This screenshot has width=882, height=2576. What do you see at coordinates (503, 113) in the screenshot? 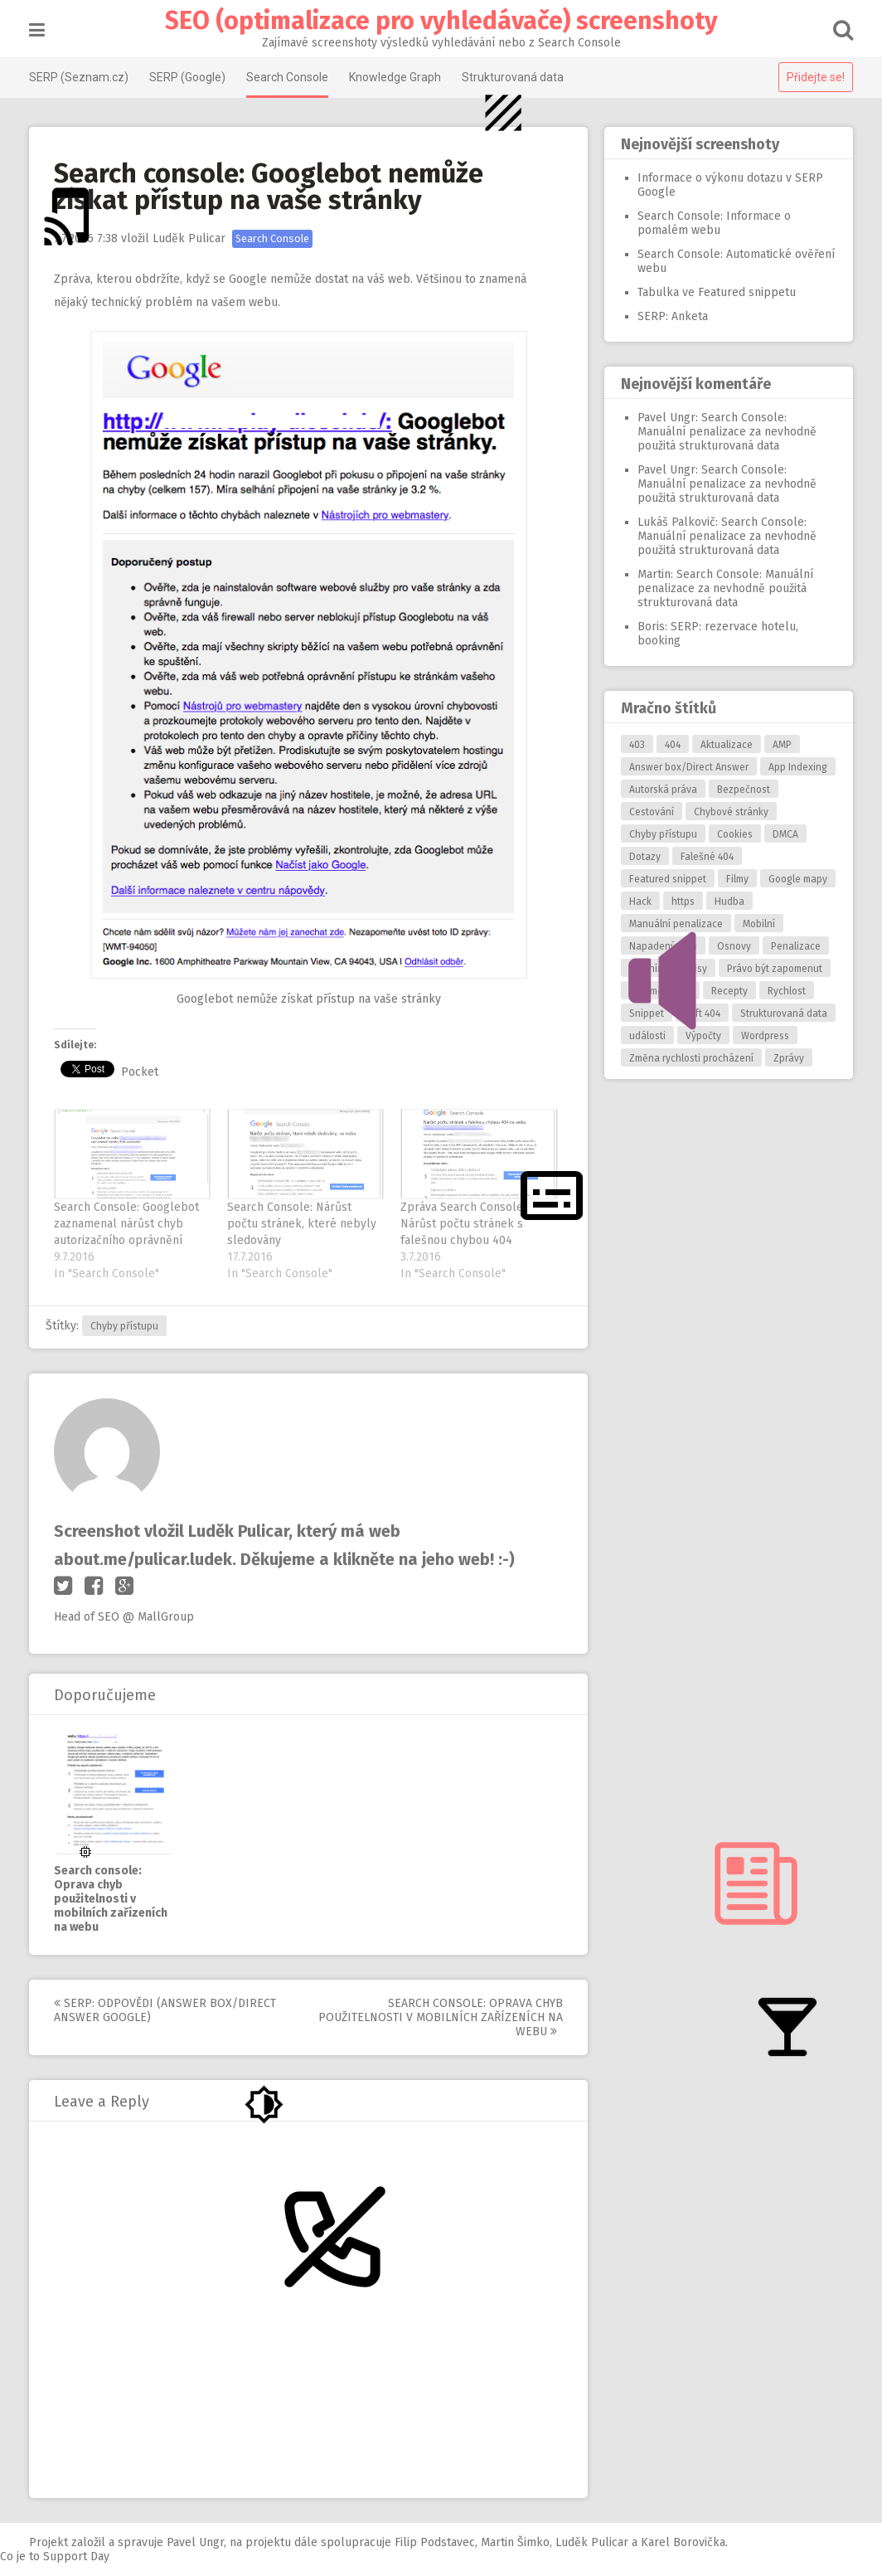
I see `apply texture or pattern overlay` at bounding box center [503, 113].